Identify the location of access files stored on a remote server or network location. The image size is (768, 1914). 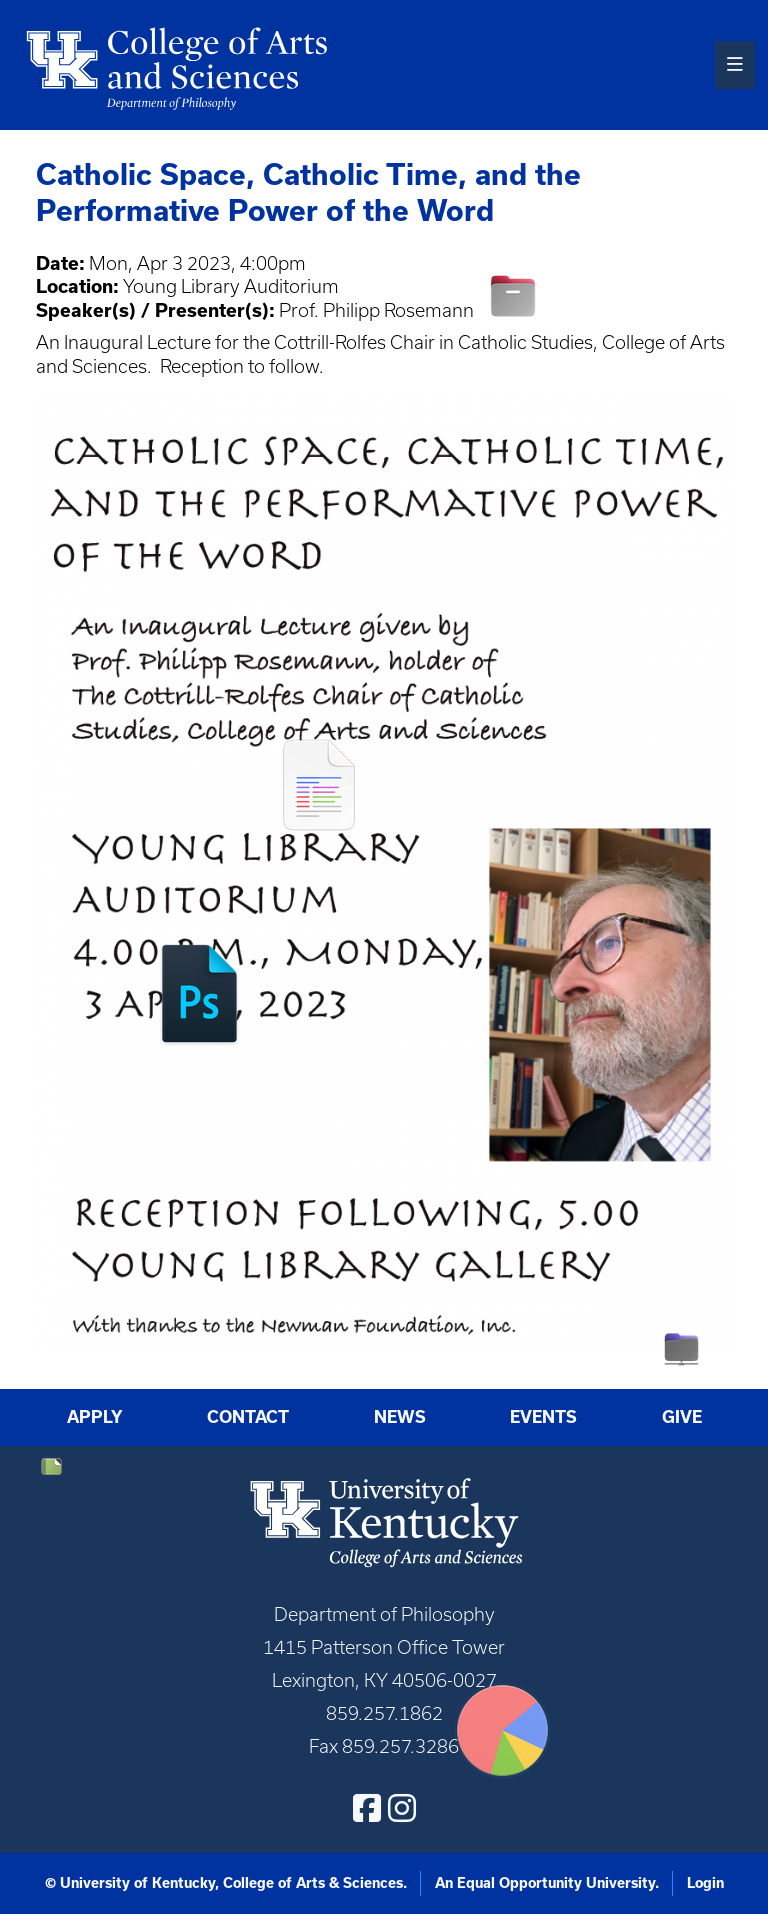
(681, 1348).